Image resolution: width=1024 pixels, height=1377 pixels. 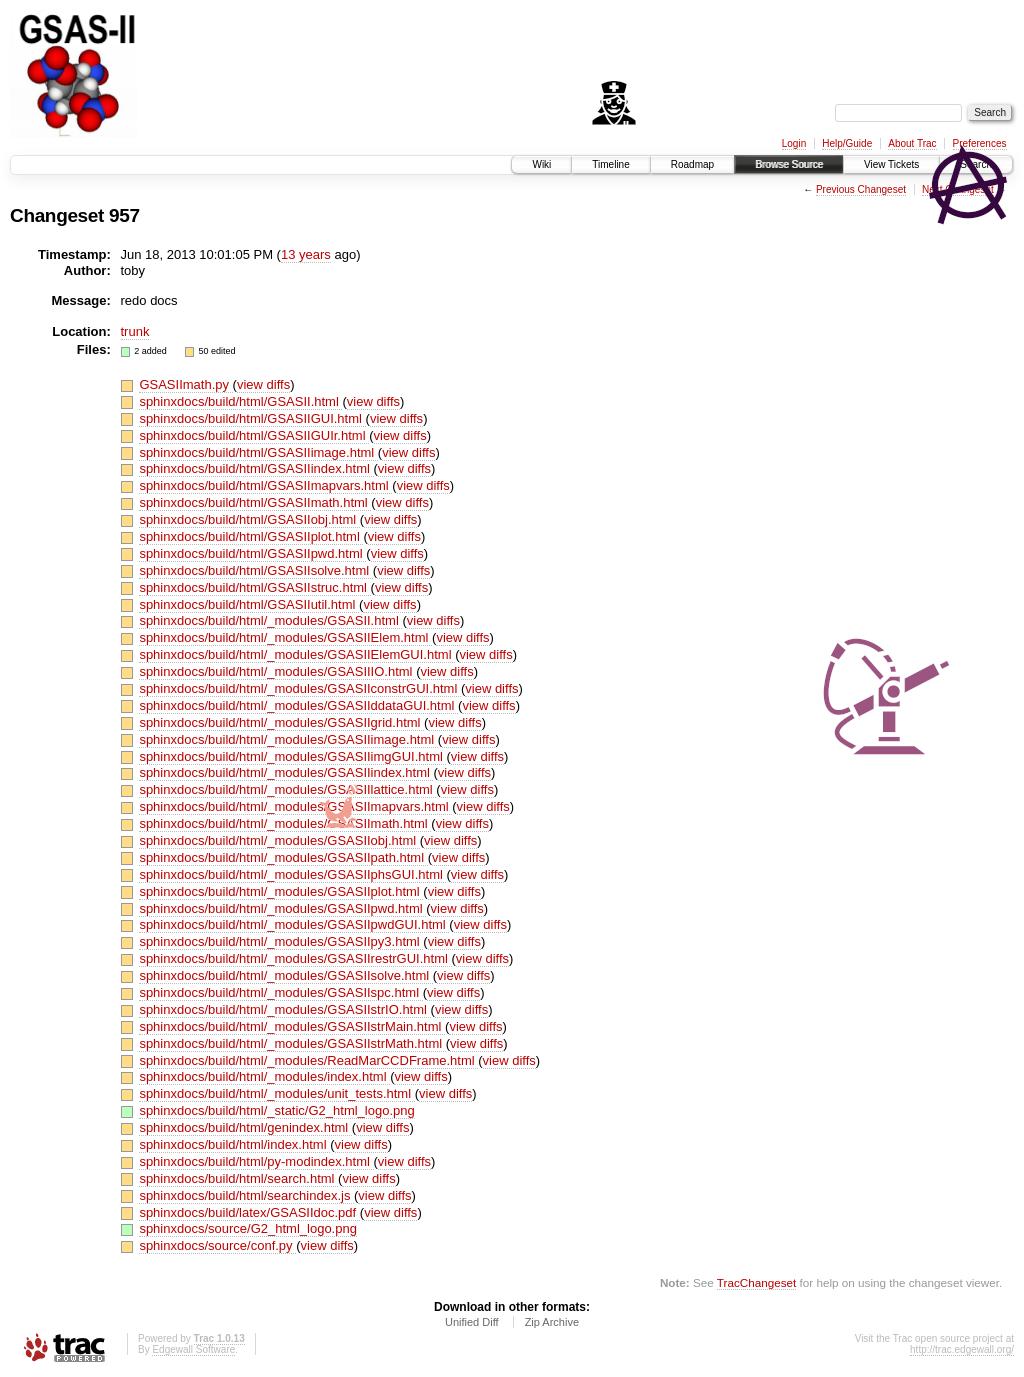 What do you see at coordinates (968, 185) in the screenshot?
I see `indicates anarchist or anti-establishment faction in game` at bounding box center [968, 185].